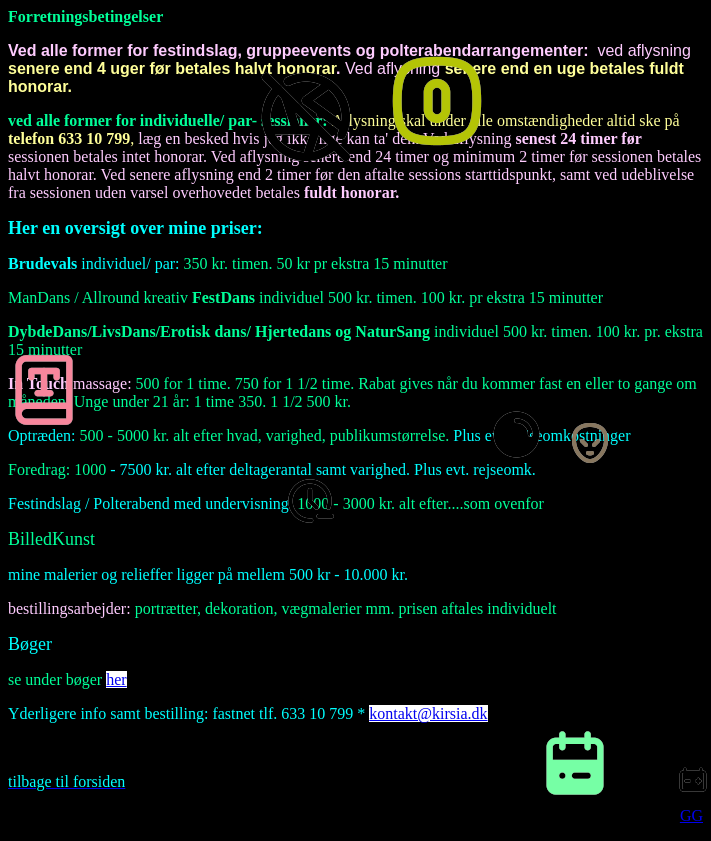 The width and height of the screenshot is (711, 841). I want to click on view automotive battery status, so click(693, 781).